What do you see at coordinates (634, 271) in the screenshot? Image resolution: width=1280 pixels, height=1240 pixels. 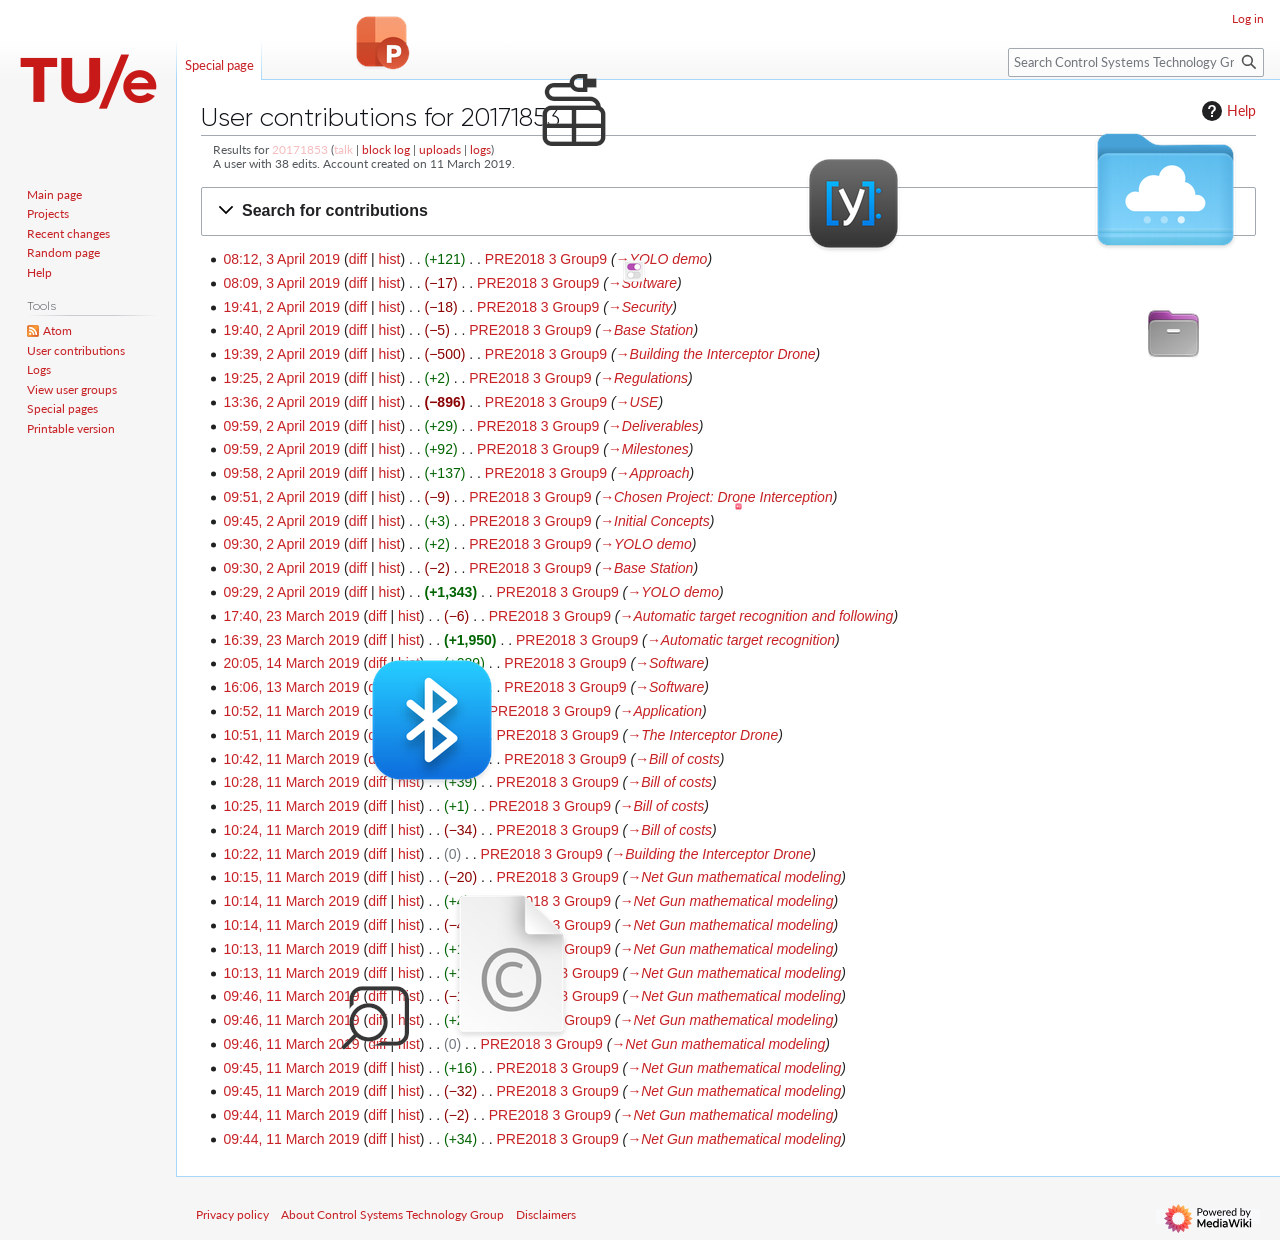 I see `open gnome tweaks to customize desktop settings` at bounding box center [634, 271].